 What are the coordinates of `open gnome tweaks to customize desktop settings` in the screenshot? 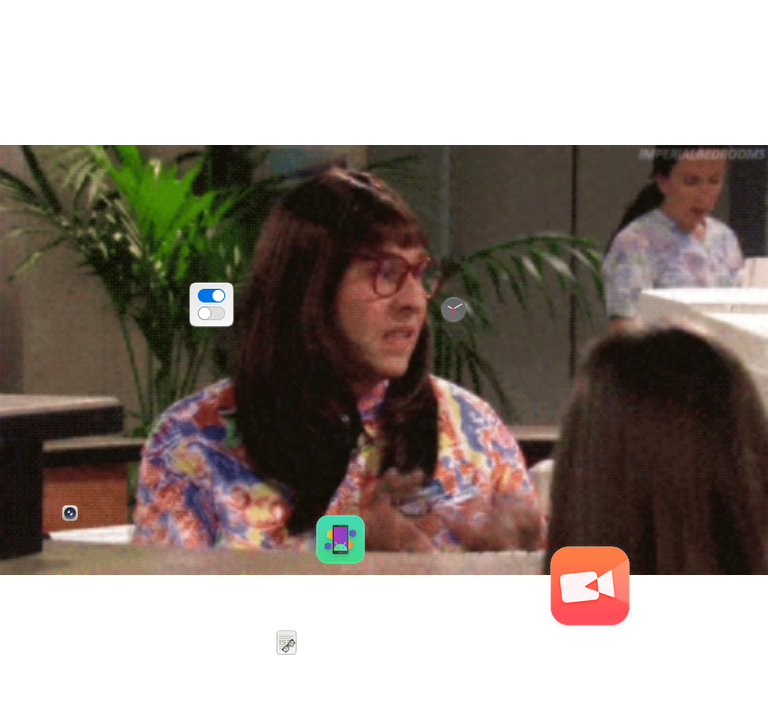 It's located at (211, 304).